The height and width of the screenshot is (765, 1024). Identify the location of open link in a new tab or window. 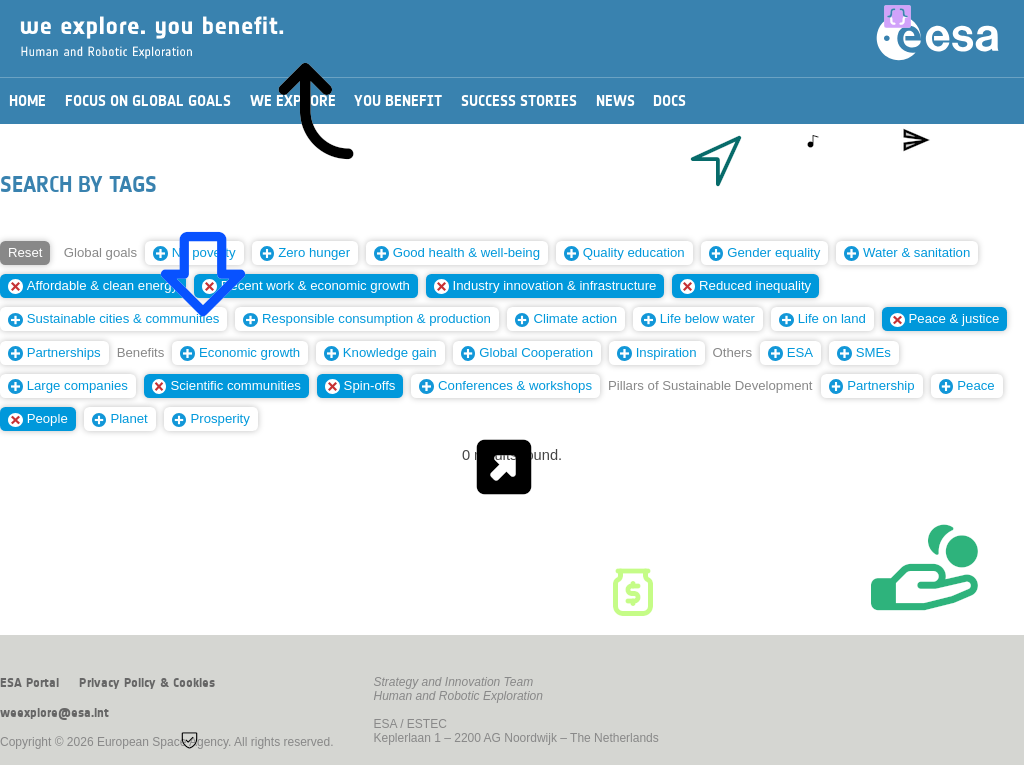
(504, 467).